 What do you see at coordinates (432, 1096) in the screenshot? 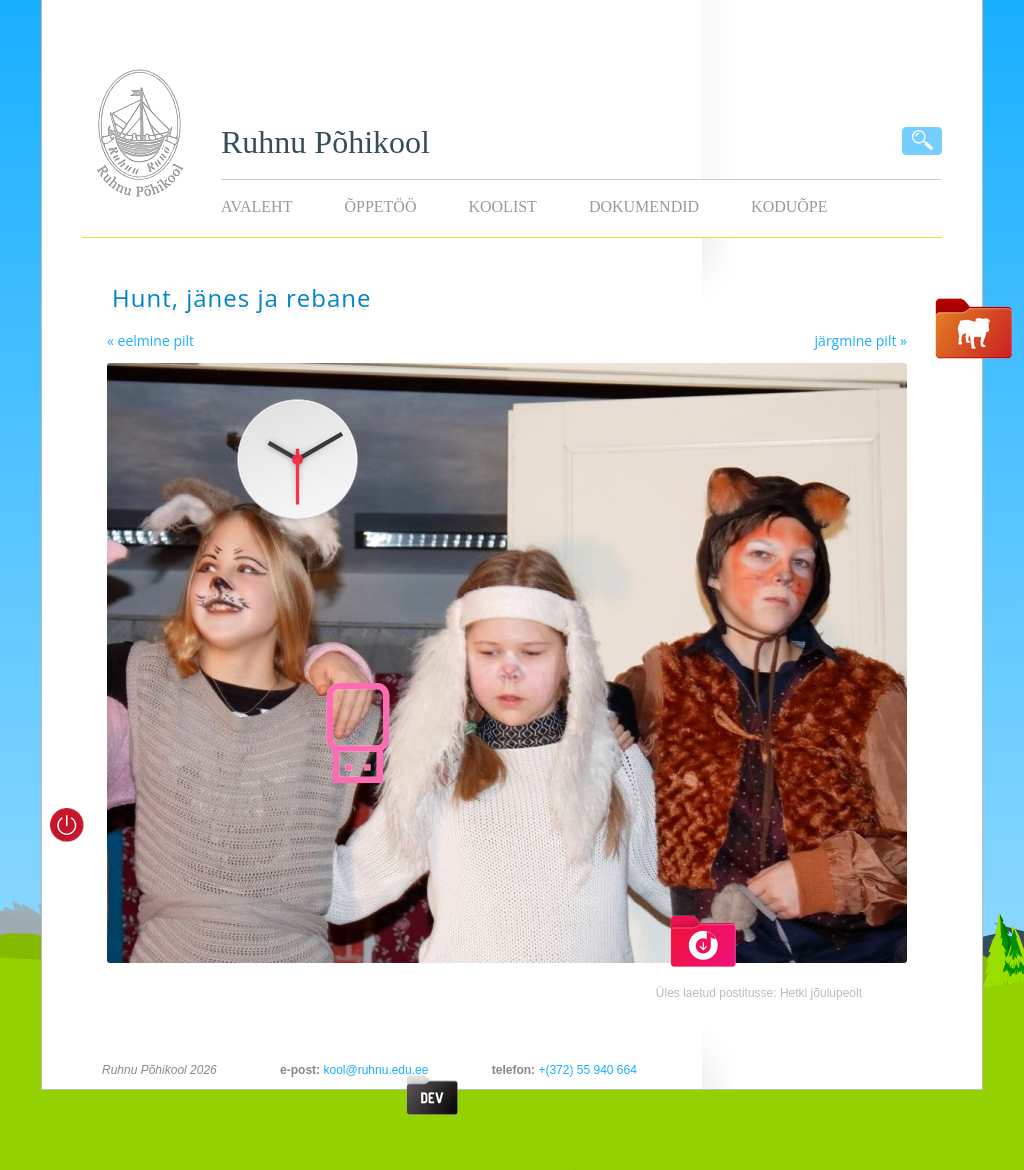
I see `folder containing dev.to related projects or resources` at bounding box center [432, 1096].